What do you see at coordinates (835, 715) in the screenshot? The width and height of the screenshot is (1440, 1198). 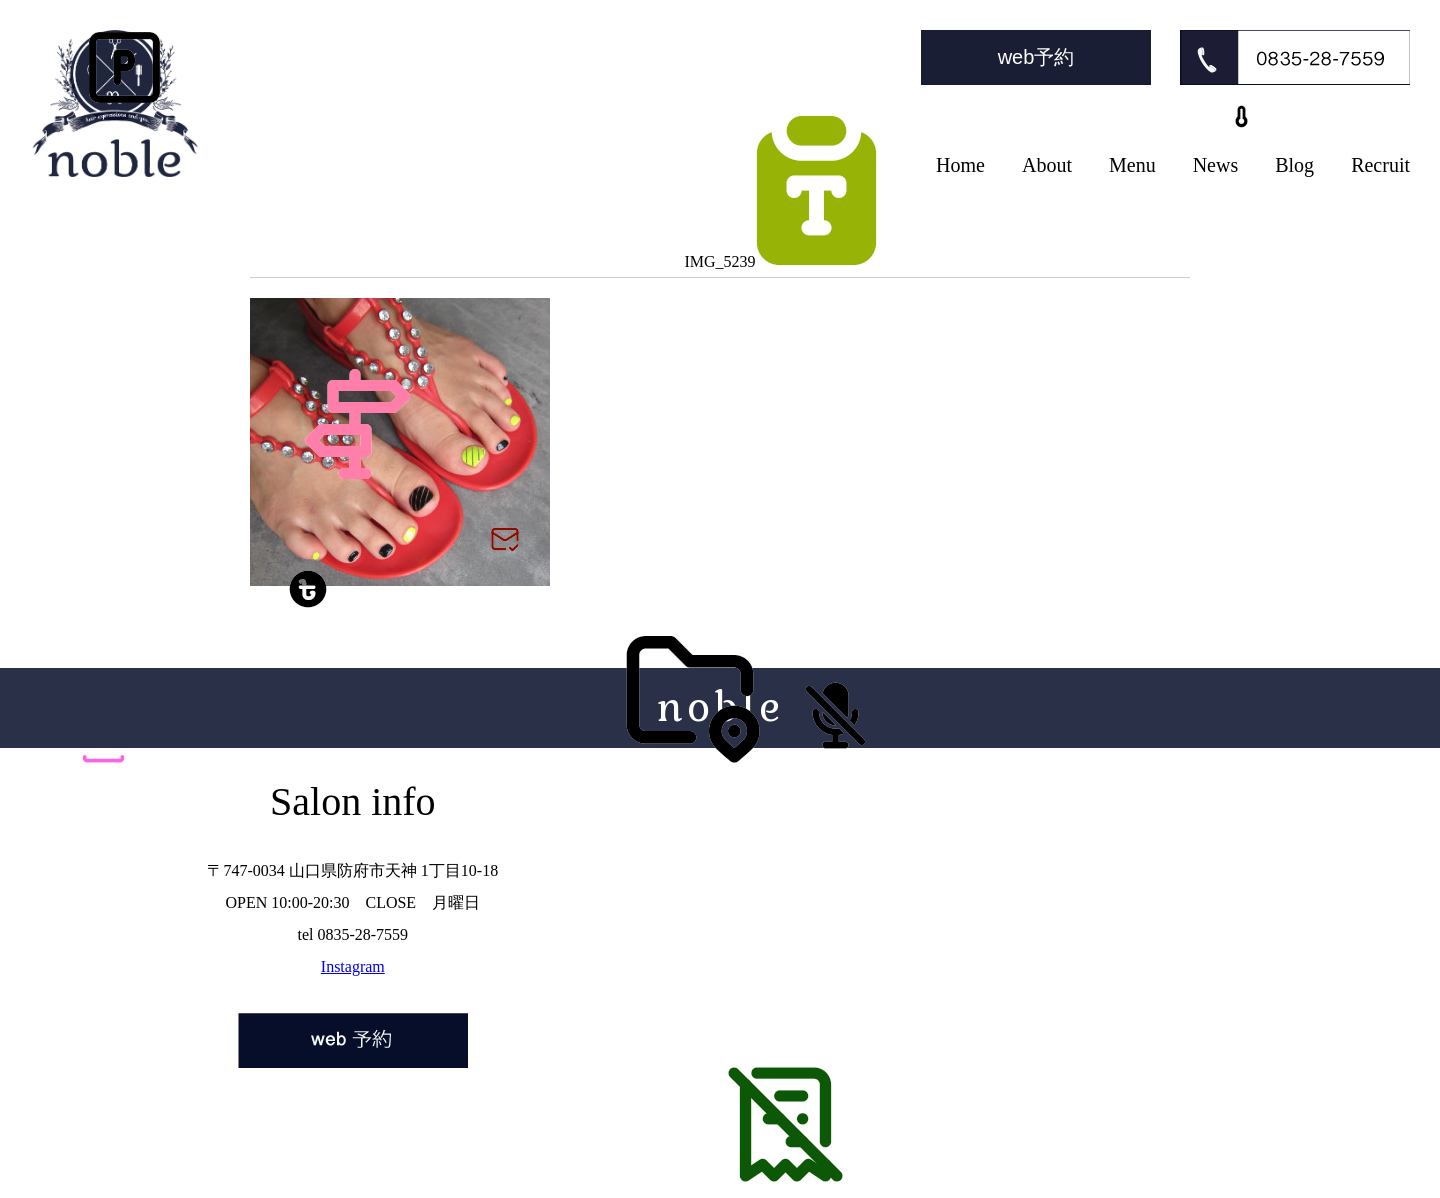 I see `microphone is muted` at bounding box center [835, 715].